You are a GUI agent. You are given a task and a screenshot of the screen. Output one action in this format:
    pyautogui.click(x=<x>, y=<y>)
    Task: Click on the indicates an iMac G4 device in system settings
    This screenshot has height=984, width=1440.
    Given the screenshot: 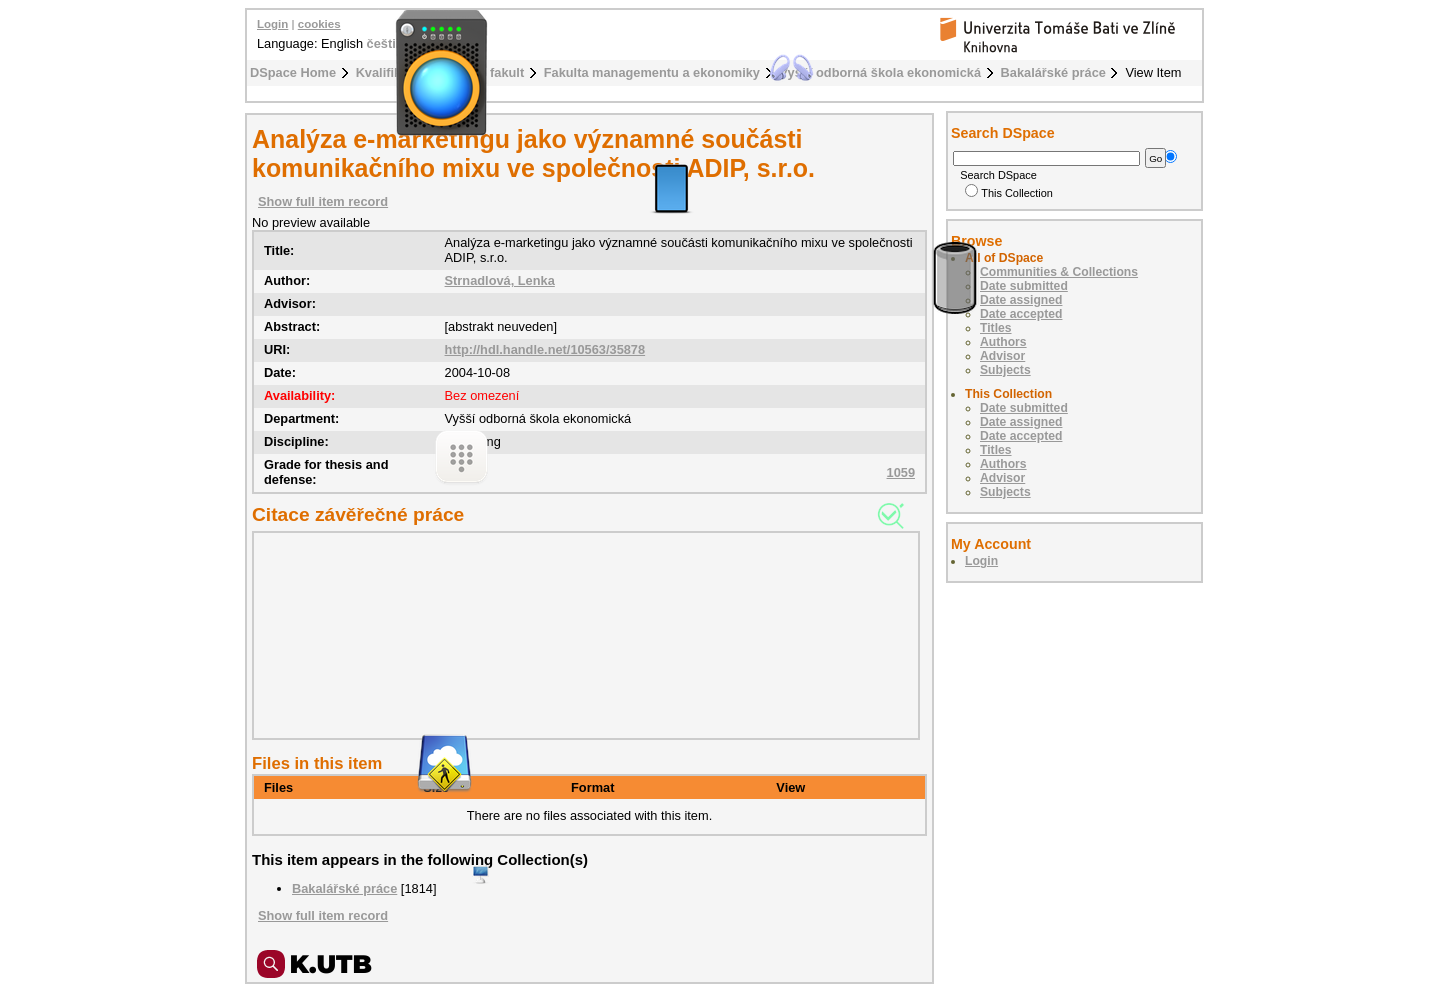 What is the action you would take?
    pyautogui.click(x=480, y=873)
    